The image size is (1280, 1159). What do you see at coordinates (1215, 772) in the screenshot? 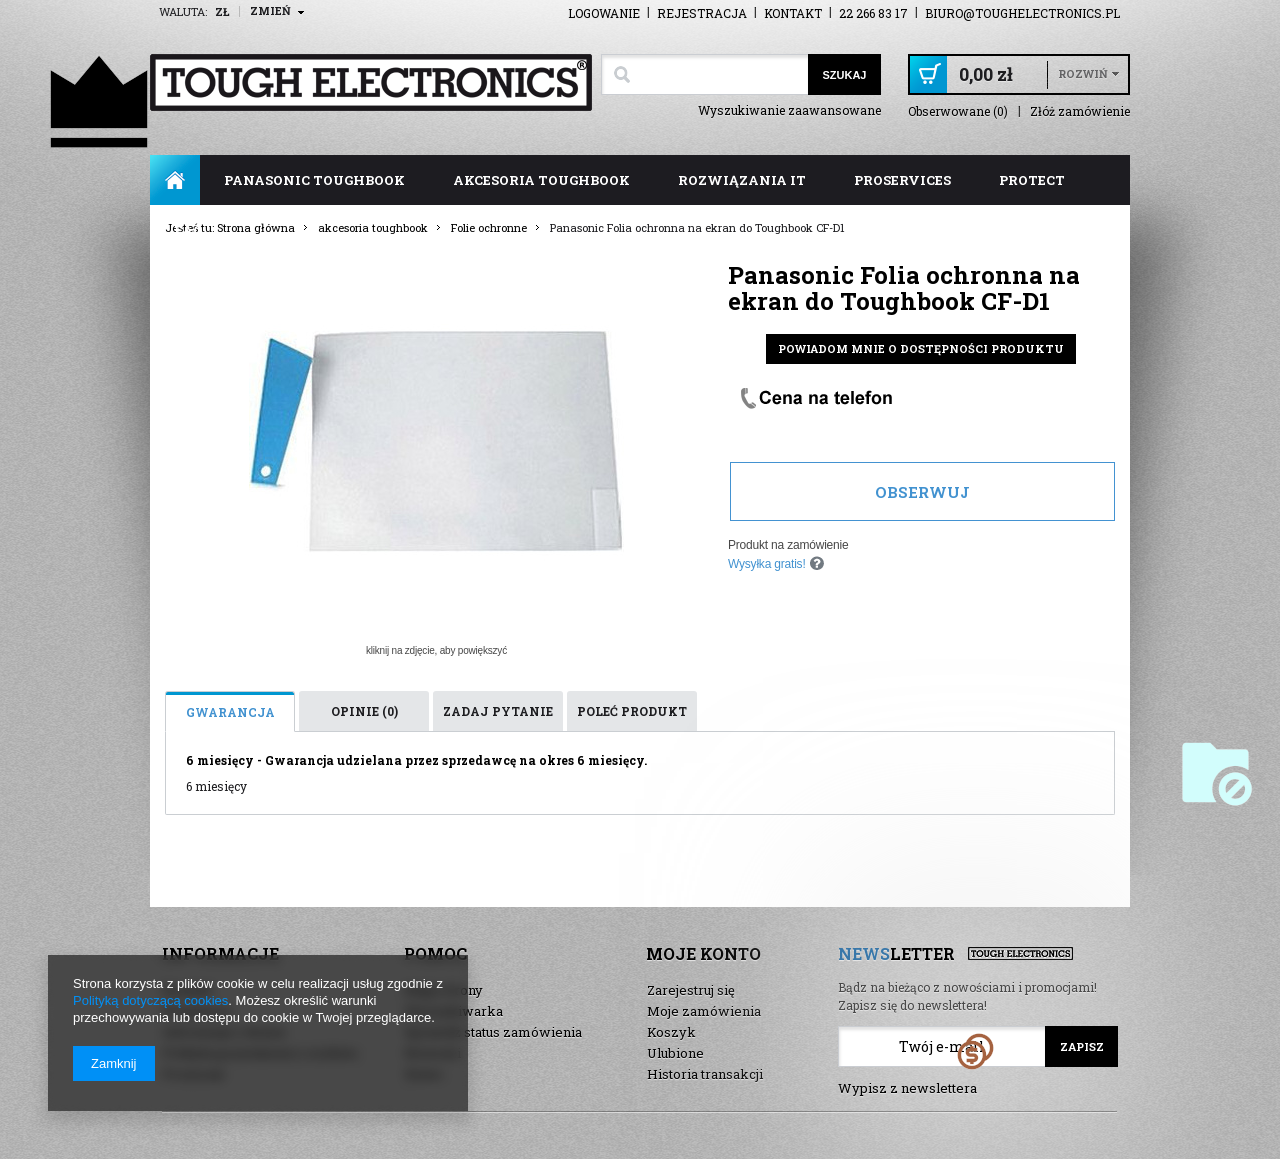
I see `access denied to this folder` at bounding box center [1215, 772].